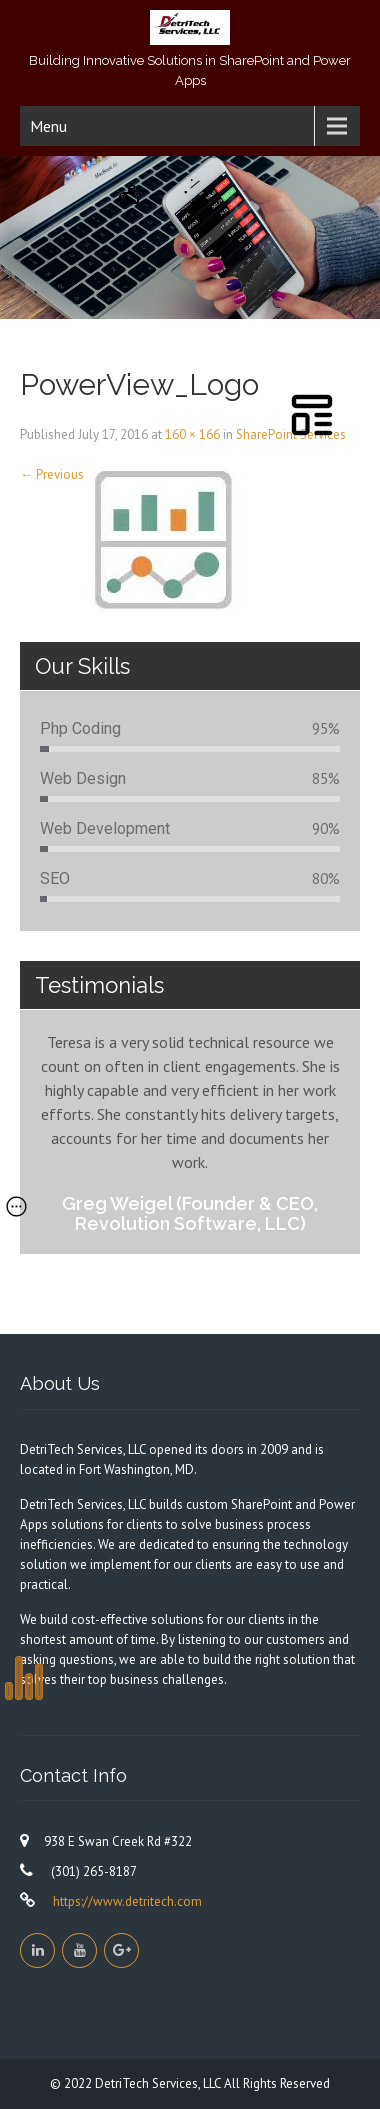  What do you see at coordinates (16, 1206) in the screenshot?
I see `view more options` at bounding box center [16, 1206].